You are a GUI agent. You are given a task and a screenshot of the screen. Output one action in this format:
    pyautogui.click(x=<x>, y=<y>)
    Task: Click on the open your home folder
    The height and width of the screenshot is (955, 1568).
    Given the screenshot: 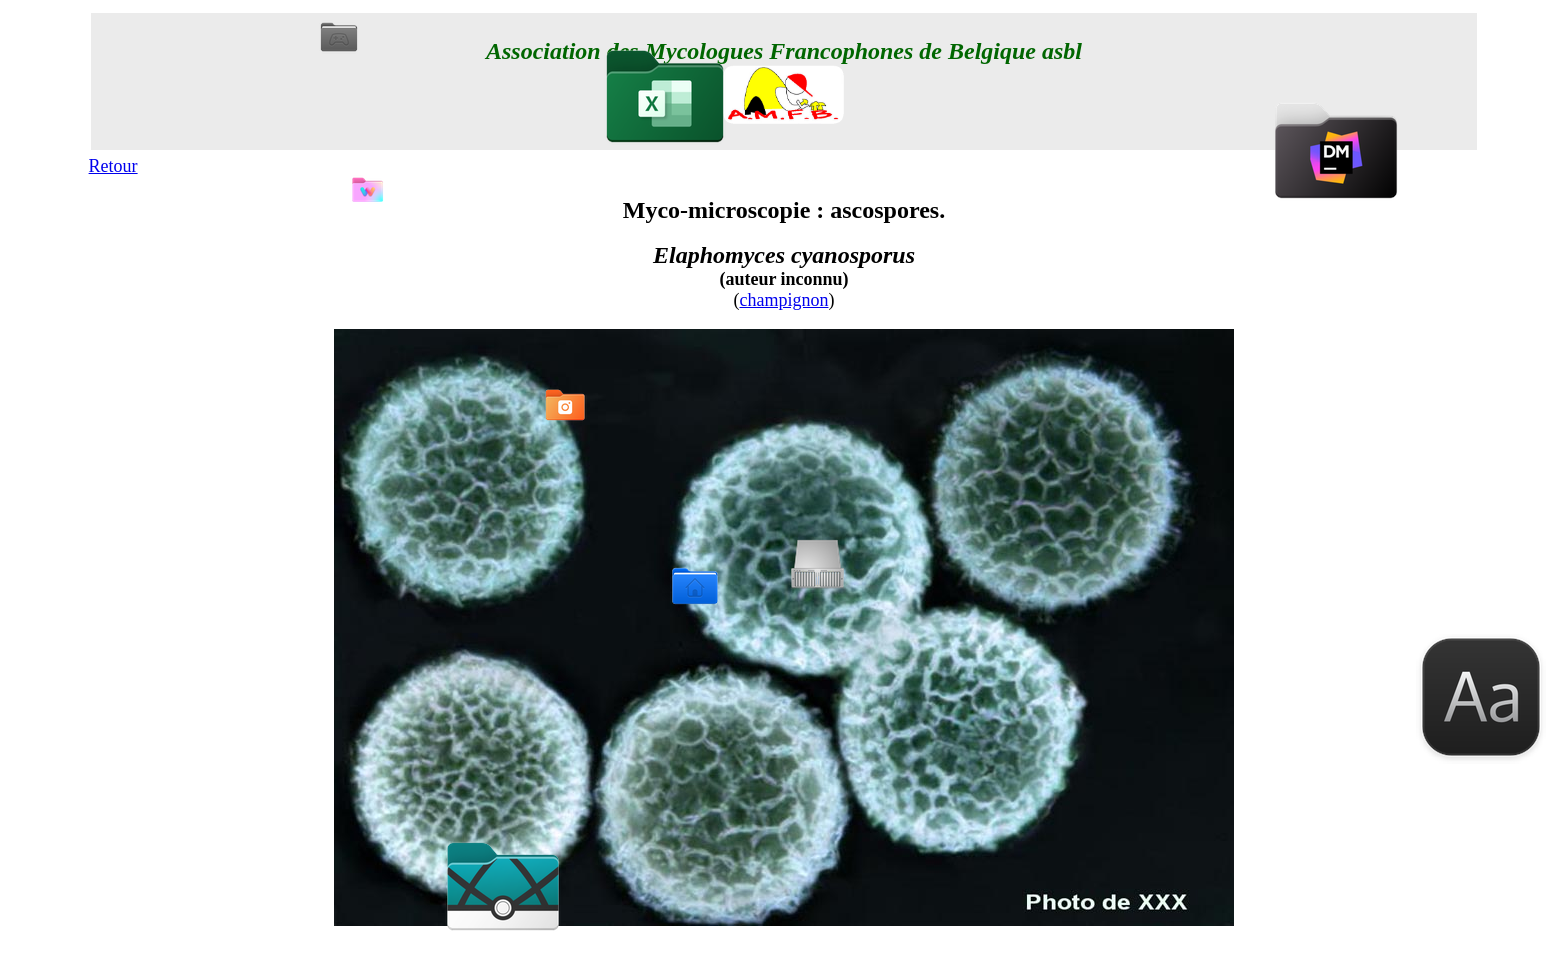 What is the action you would take?
    pyautogui.click(x=695, y=586)
    